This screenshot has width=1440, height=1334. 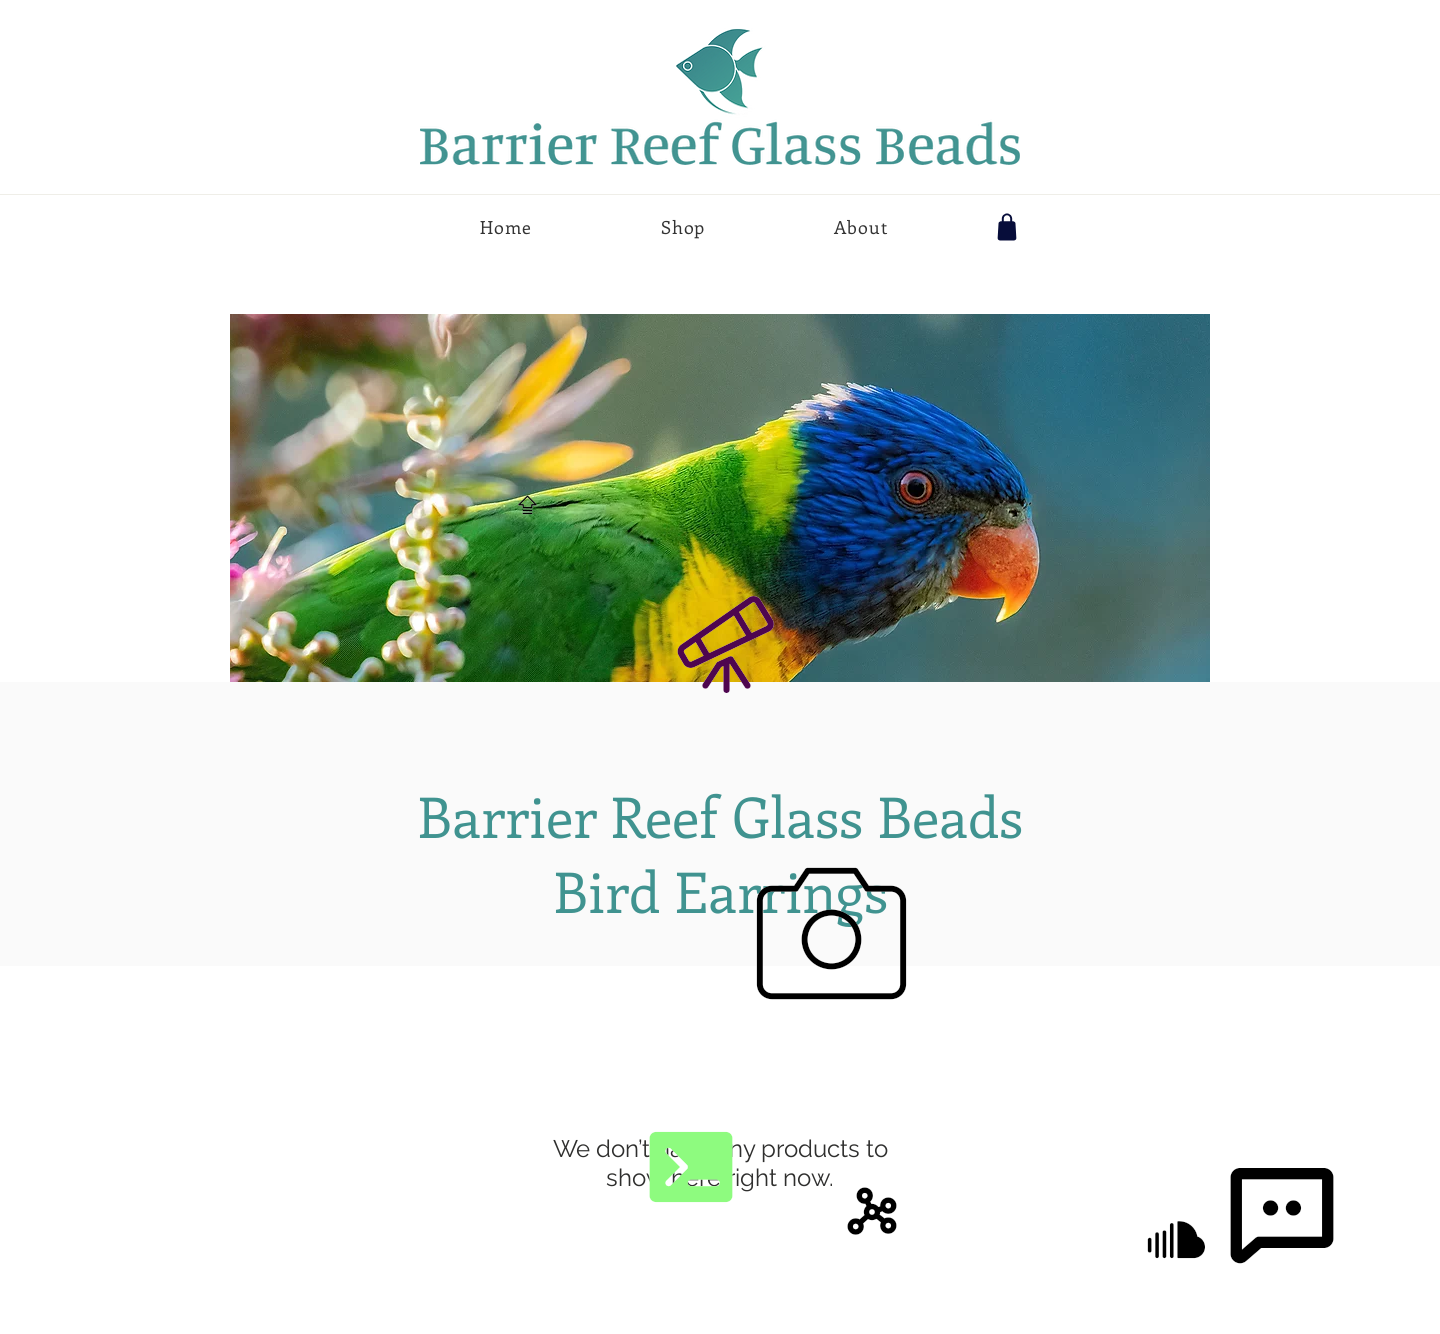 I want to click on take a photo, so click(x=831, y=936).